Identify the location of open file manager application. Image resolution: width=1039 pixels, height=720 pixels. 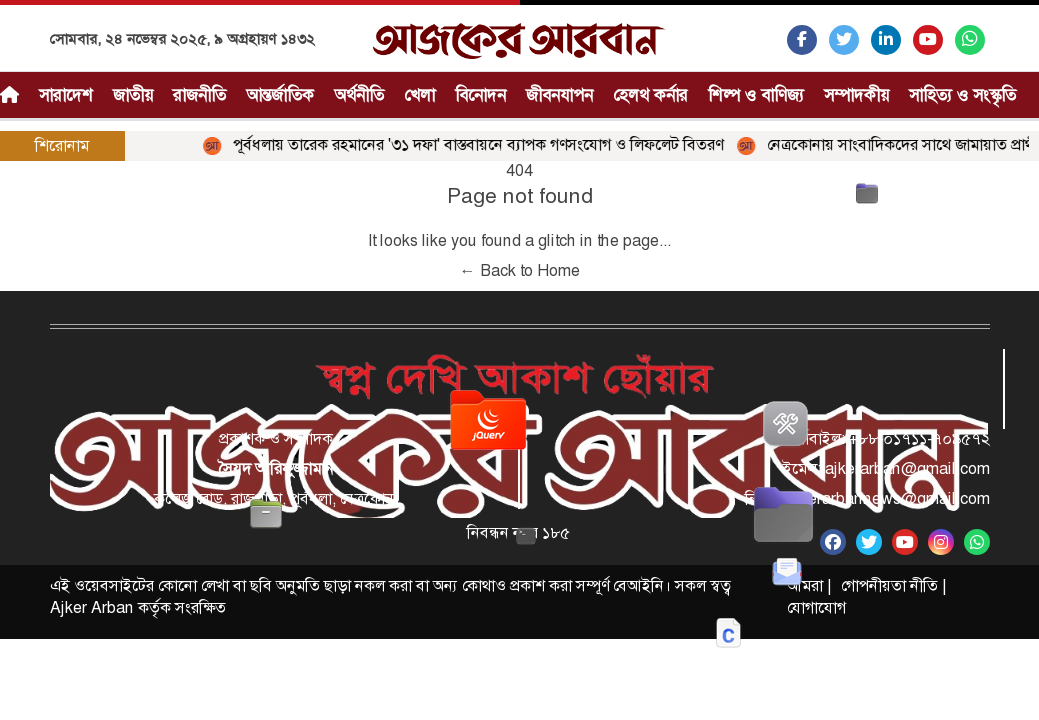
(266, 513).